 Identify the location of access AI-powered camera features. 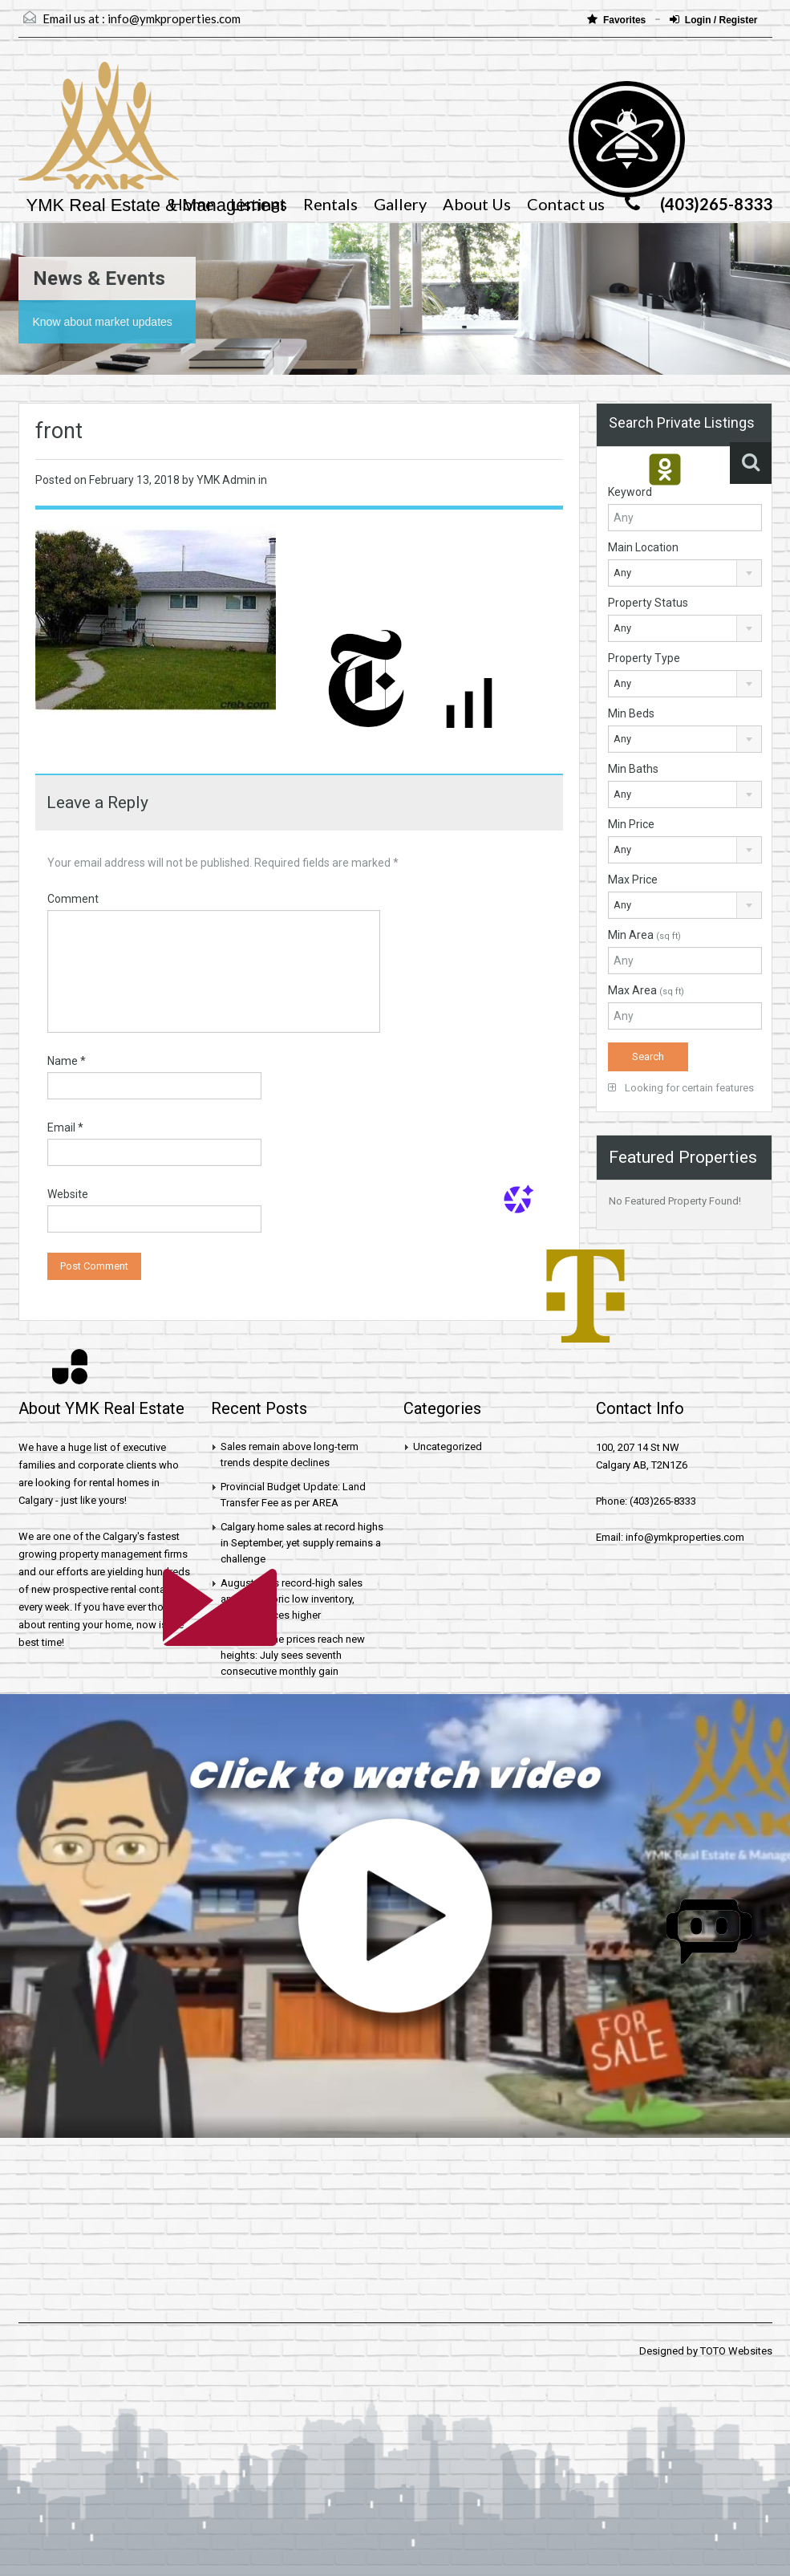
(517, 1200).